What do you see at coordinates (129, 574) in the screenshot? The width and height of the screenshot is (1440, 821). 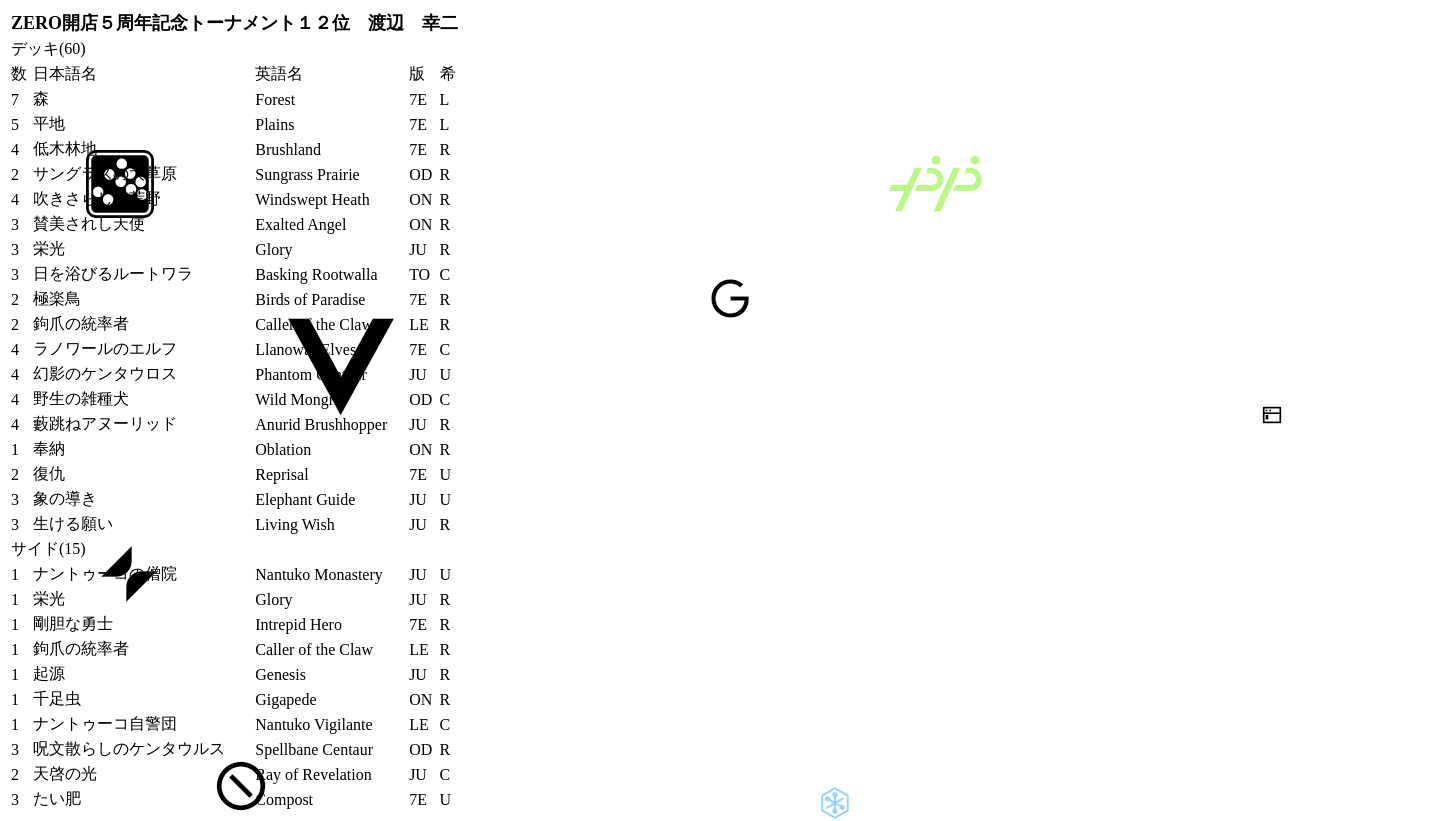 I see `glide app logo` at bounding box center [129, 574].